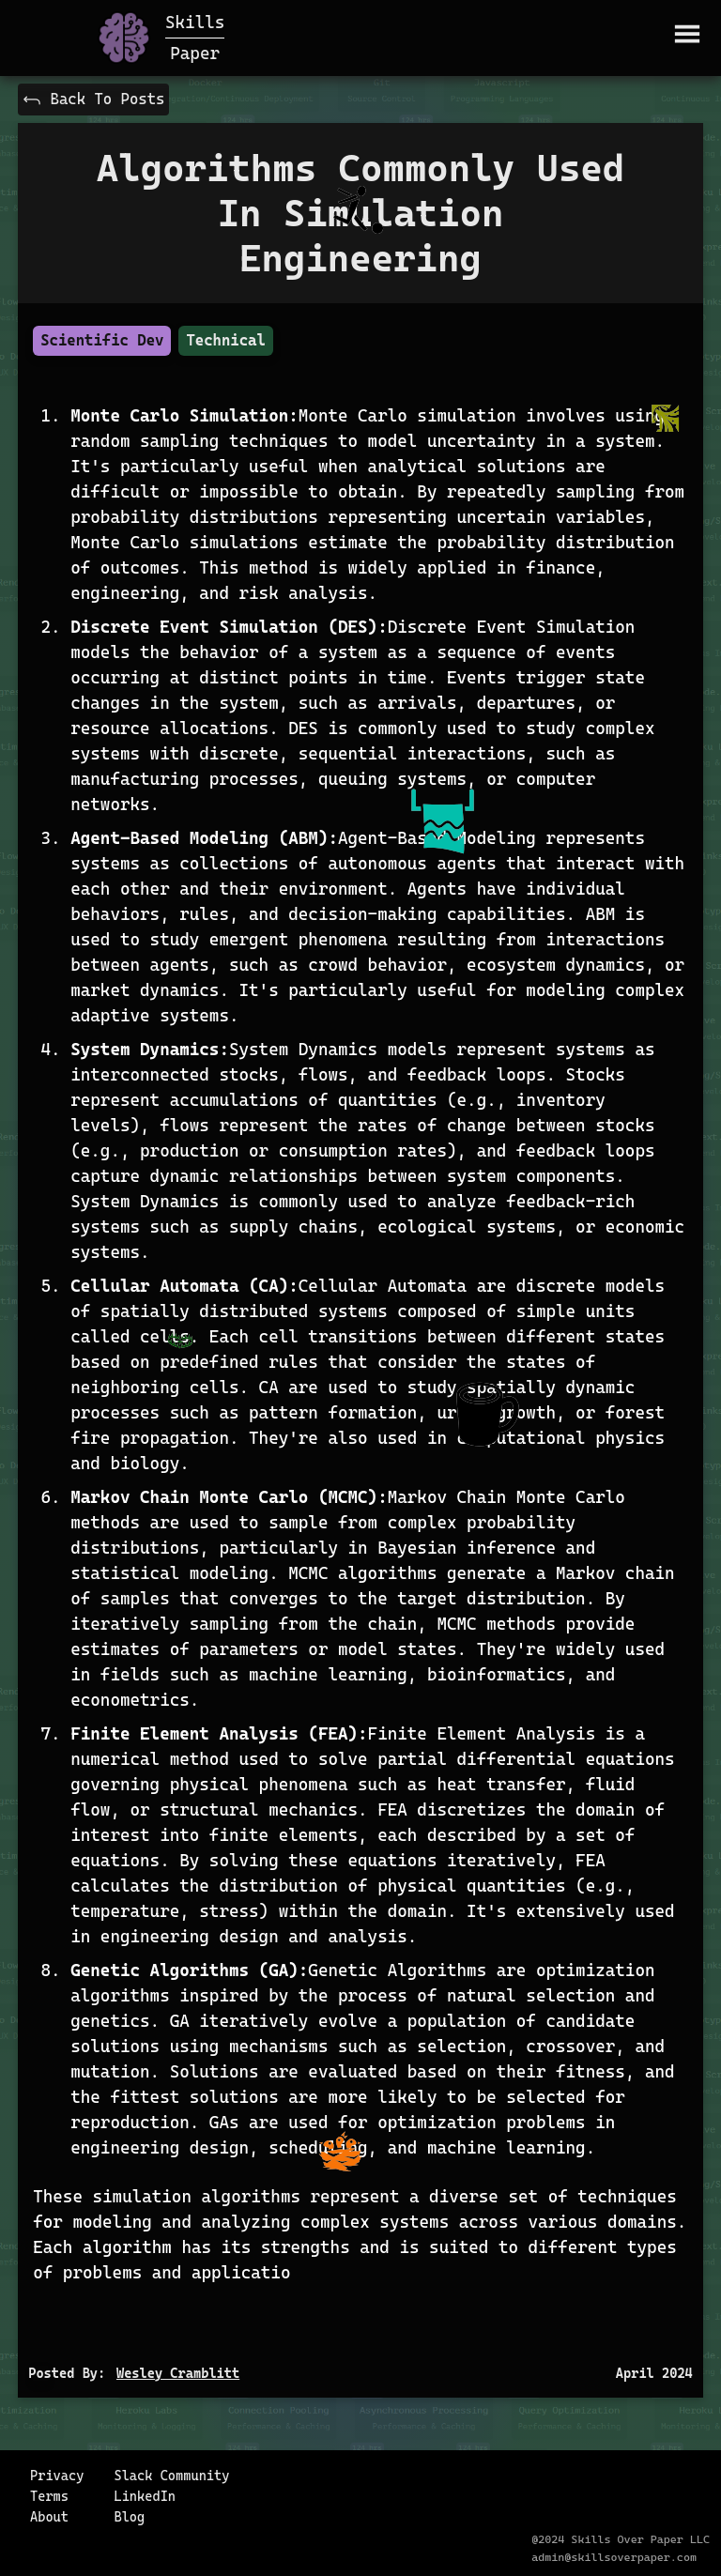 This screenshot has height=2576, width=721. I want to click on access soccer or football games, so click(358, 209).